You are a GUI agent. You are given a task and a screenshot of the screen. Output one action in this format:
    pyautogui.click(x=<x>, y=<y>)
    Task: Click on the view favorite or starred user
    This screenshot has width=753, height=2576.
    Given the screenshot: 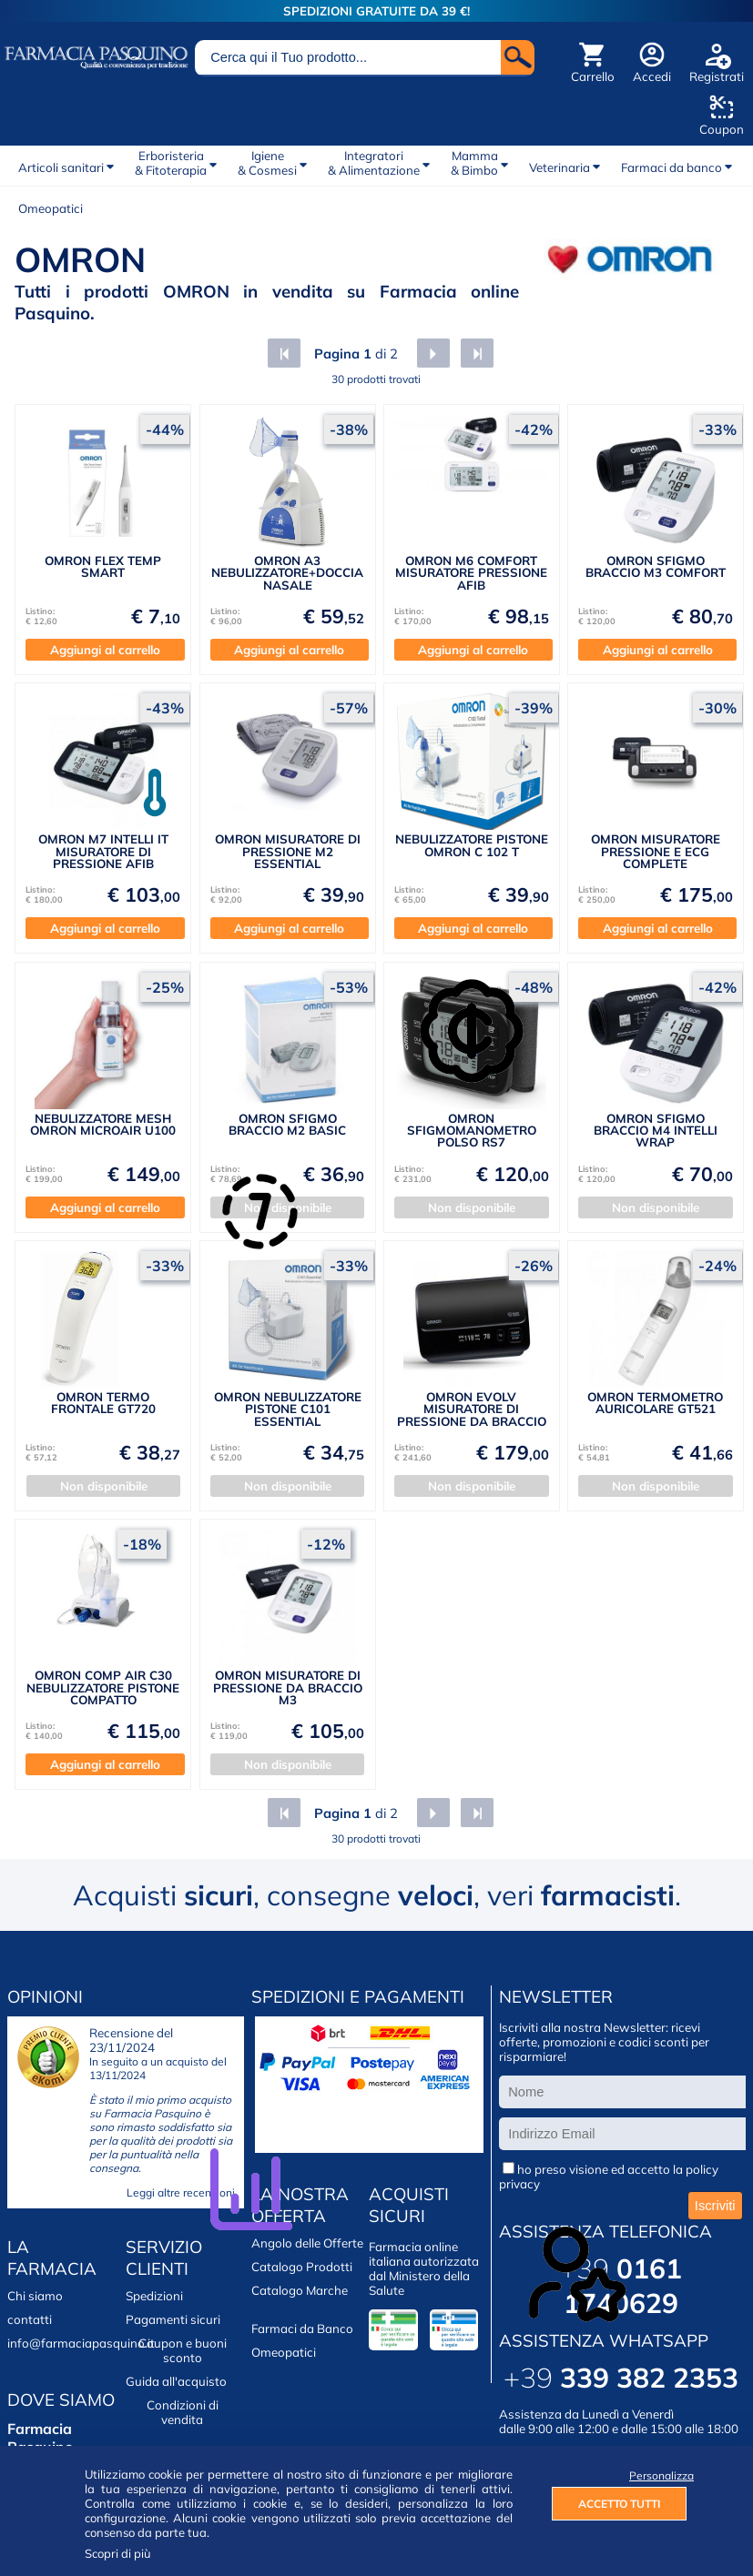 What is the action you would take?
    pyautogui.click(x=575, y=2272)
    